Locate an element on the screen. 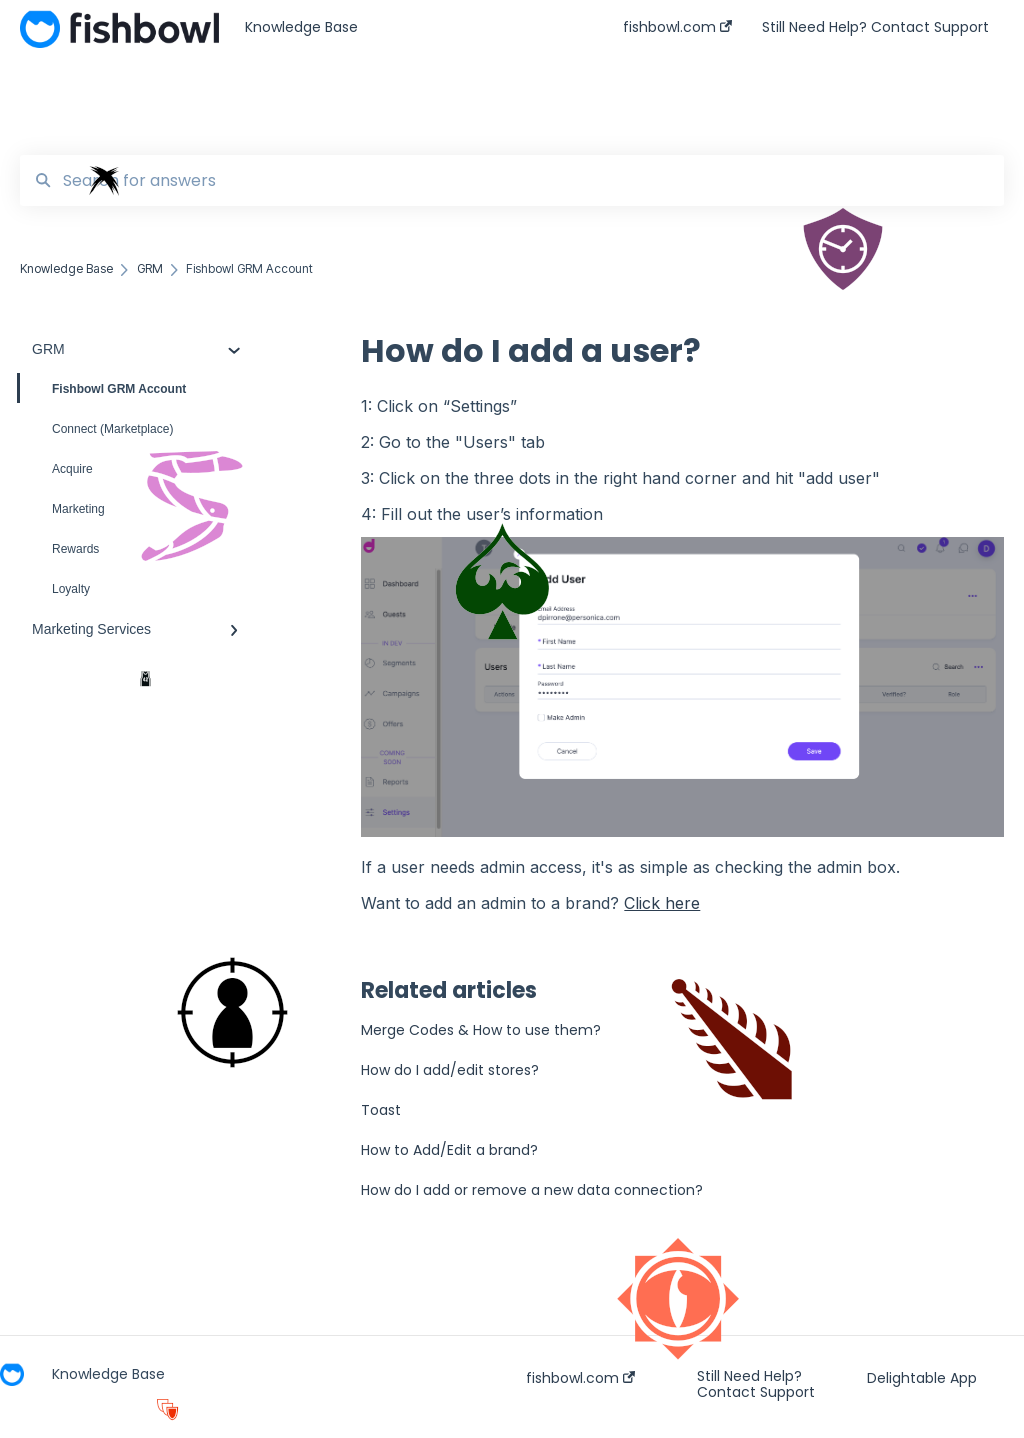 This screenshot has width=1024, height=1438. activate surveillance or watch mode is located at coordinates (678, 1298).